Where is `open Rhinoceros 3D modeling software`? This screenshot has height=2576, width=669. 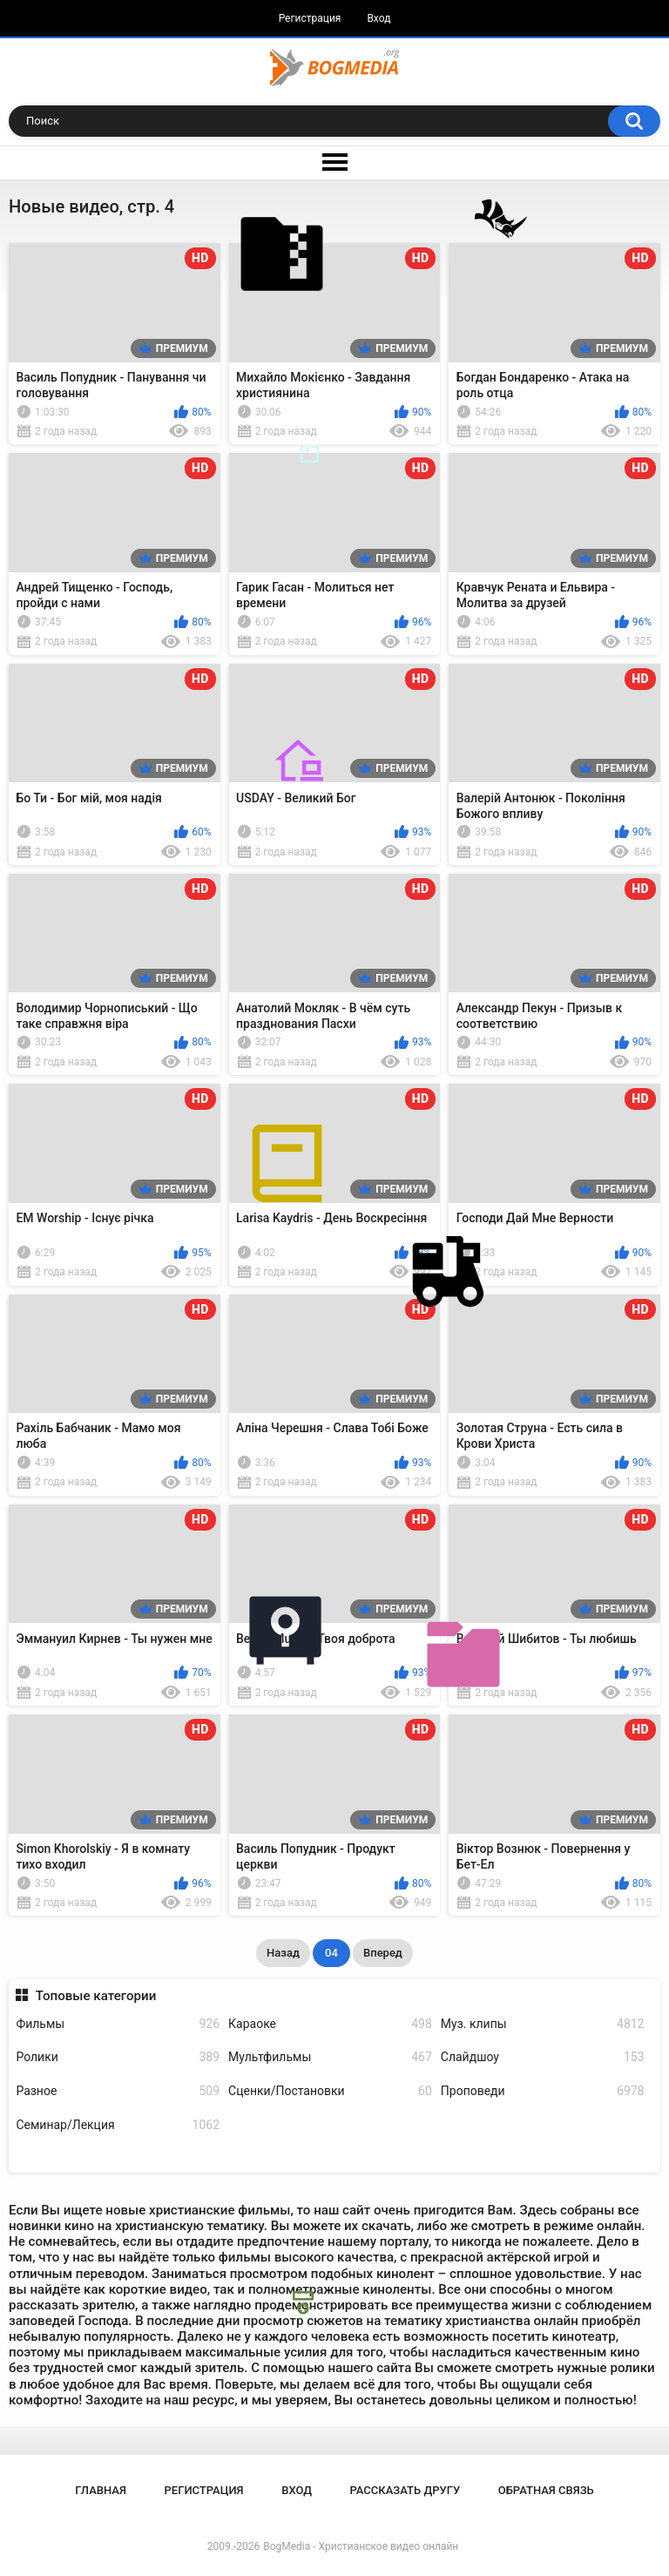
open Rhinoceros 3D modeling software is located at coordinates (501, 219).